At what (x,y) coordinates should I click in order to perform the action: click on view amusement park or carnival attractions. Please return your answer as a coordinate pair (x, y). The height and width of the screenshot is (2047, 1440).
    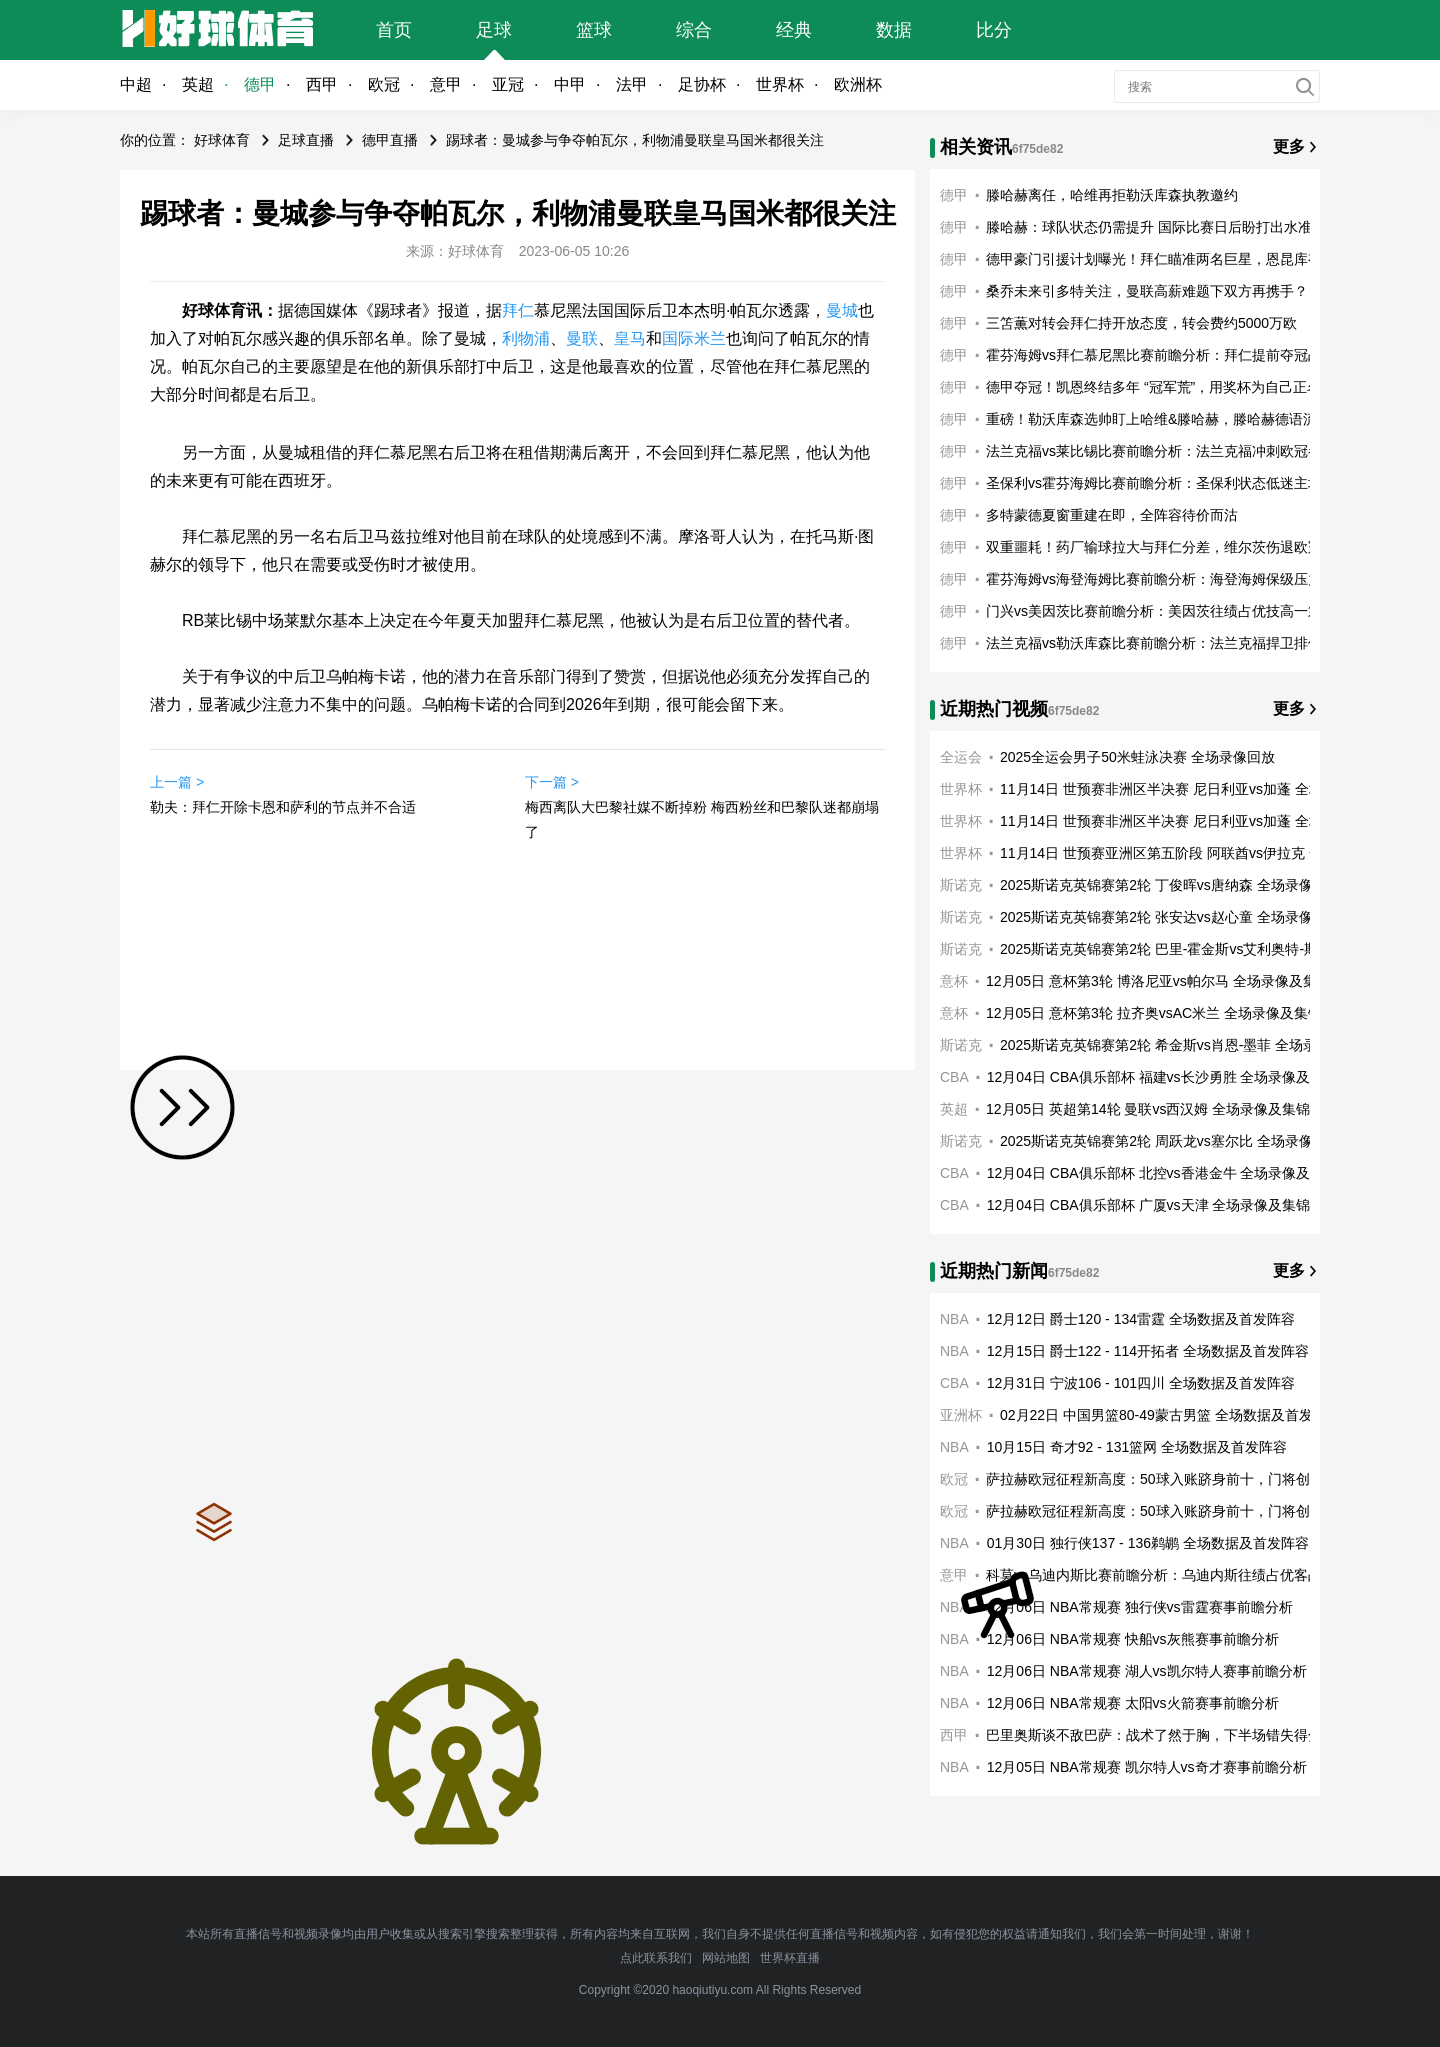
    Looking at the image, I should click on (456, 1751).